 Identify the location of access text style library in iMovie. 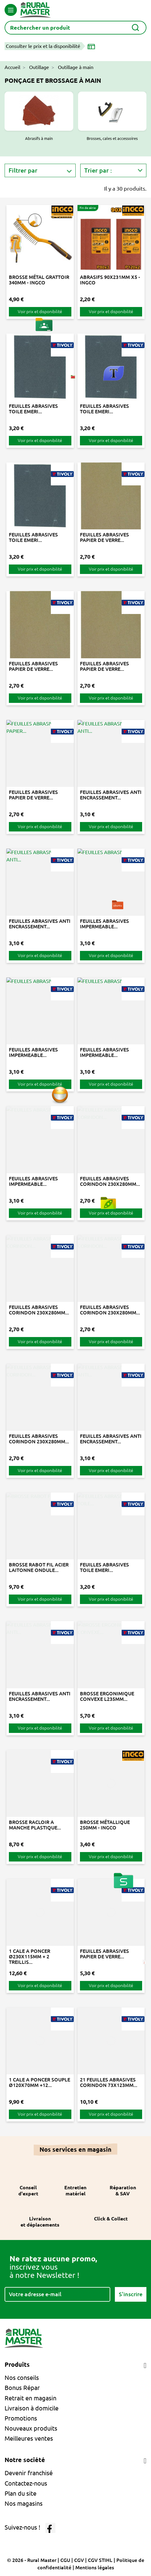
(114, 373).